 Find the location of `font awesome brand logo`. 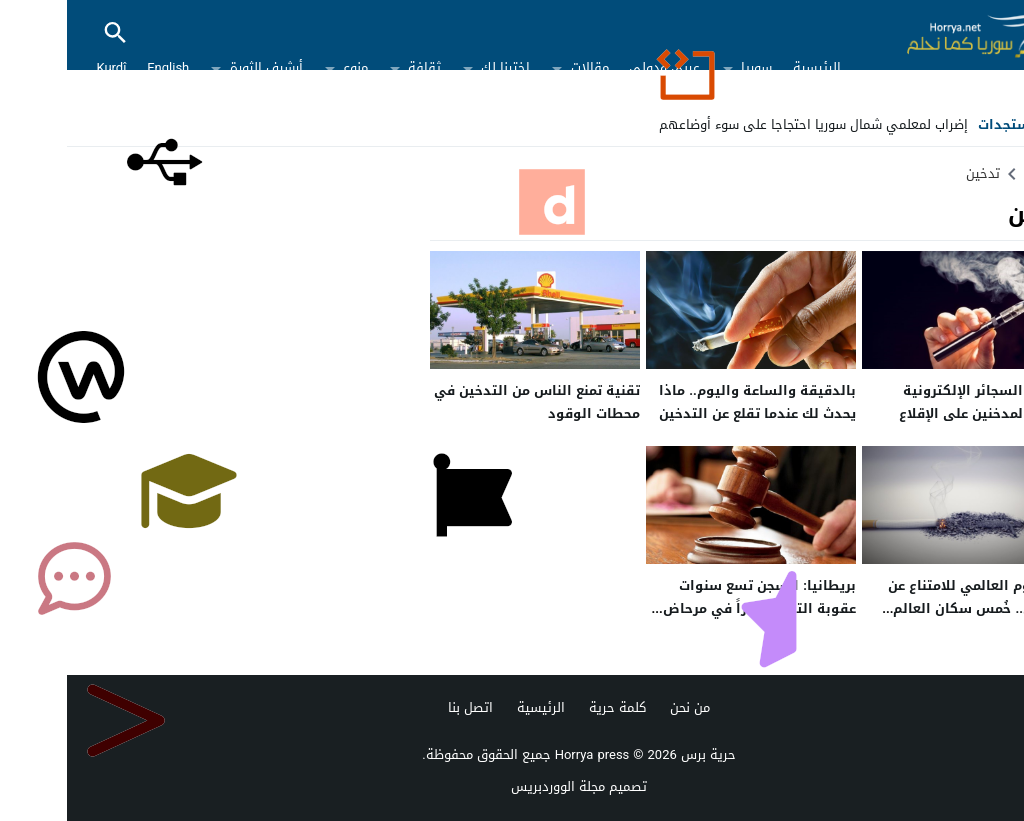

font awesome brand logo is located at coordinates (473, 495).